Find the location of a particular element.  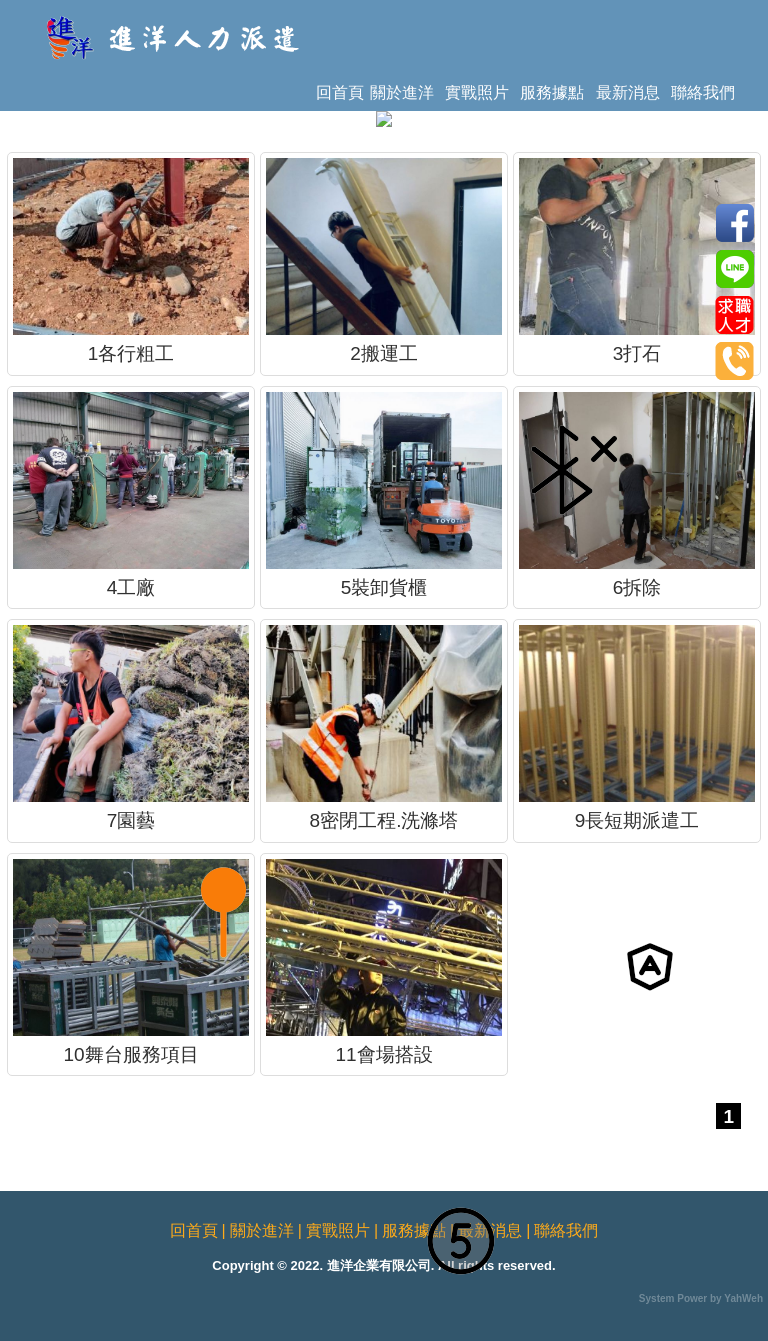

mark a location on the map is located at coordinates (223, 912).